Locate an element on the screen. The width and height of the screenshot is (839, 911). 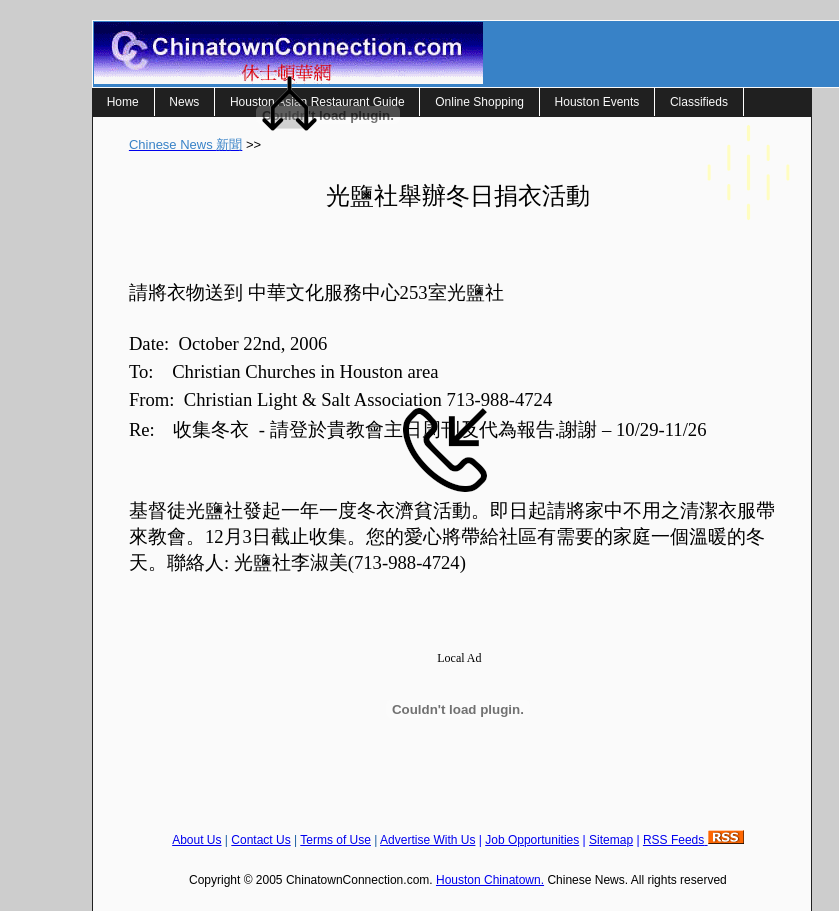
split content into multiple paths is located at coordinates (289, 105).